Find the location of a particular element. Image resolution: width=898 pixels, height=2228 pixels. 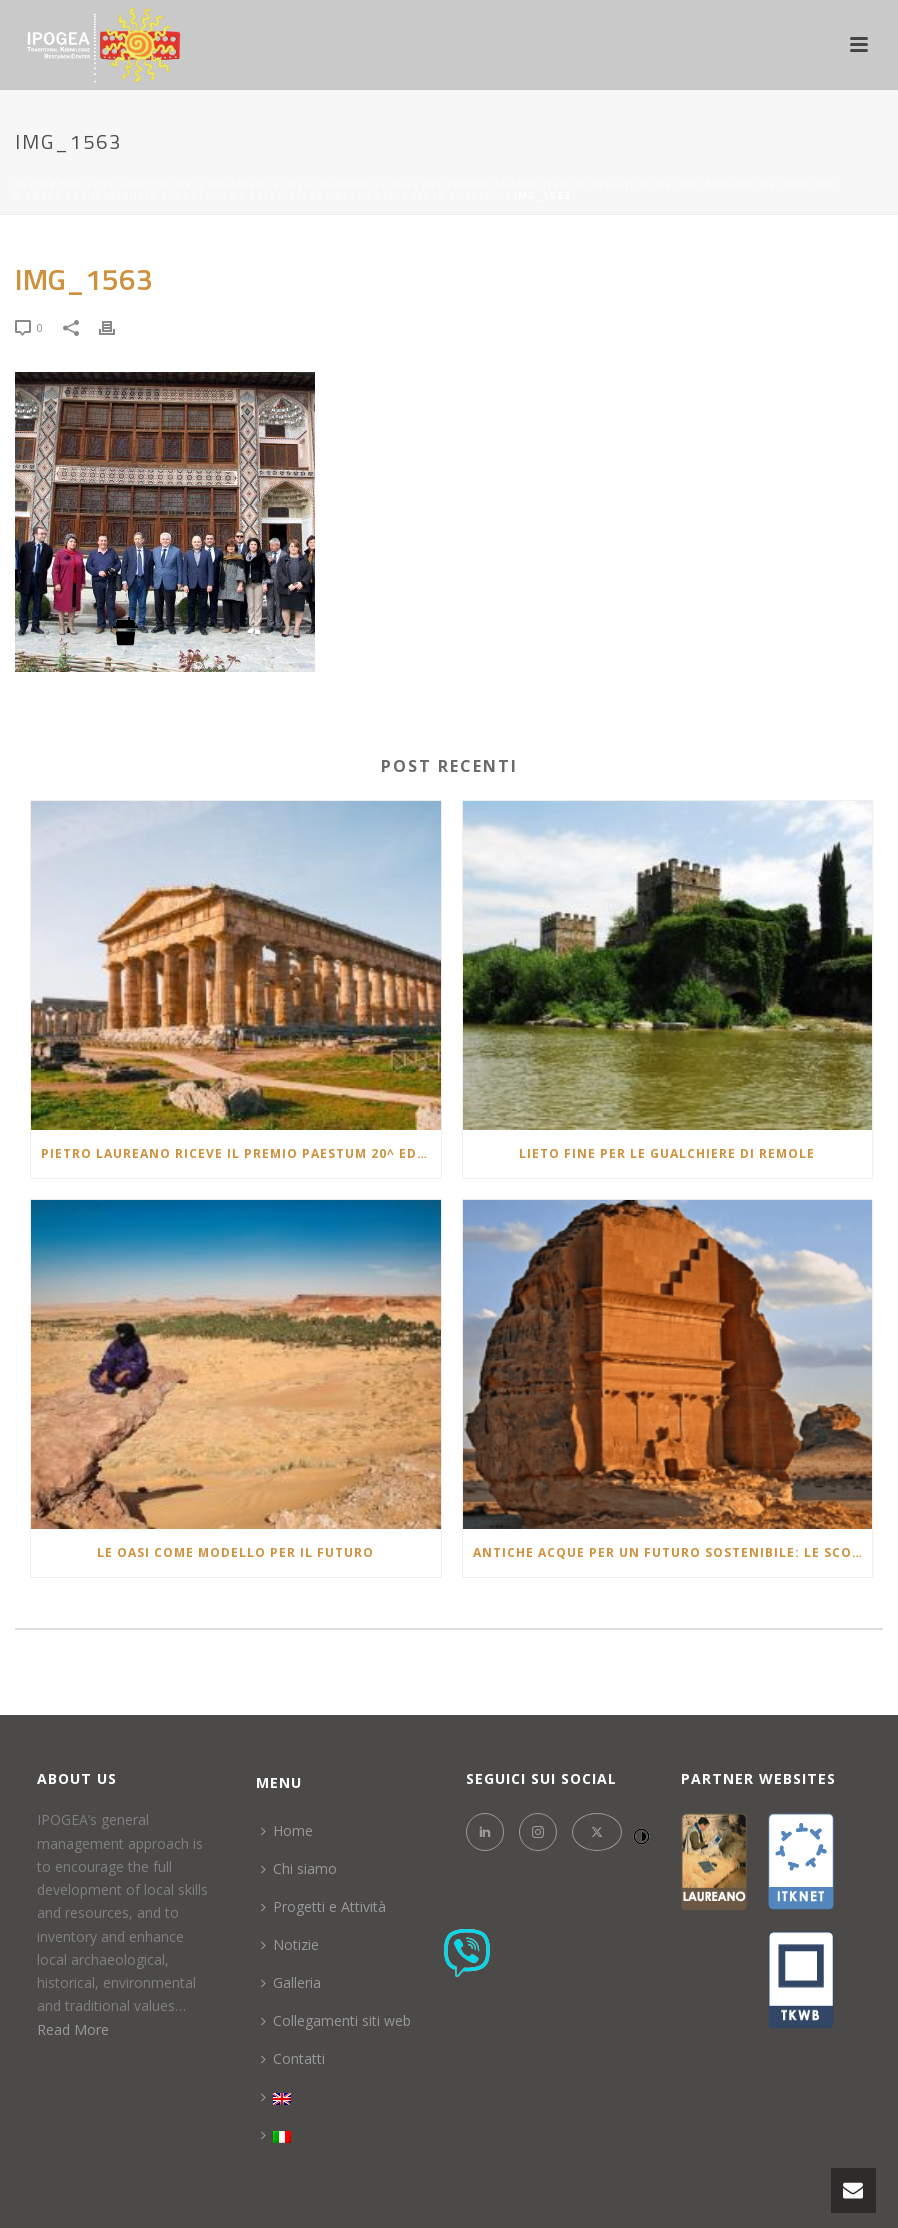

open viber messaging app is located at coordinates (467, 1953).